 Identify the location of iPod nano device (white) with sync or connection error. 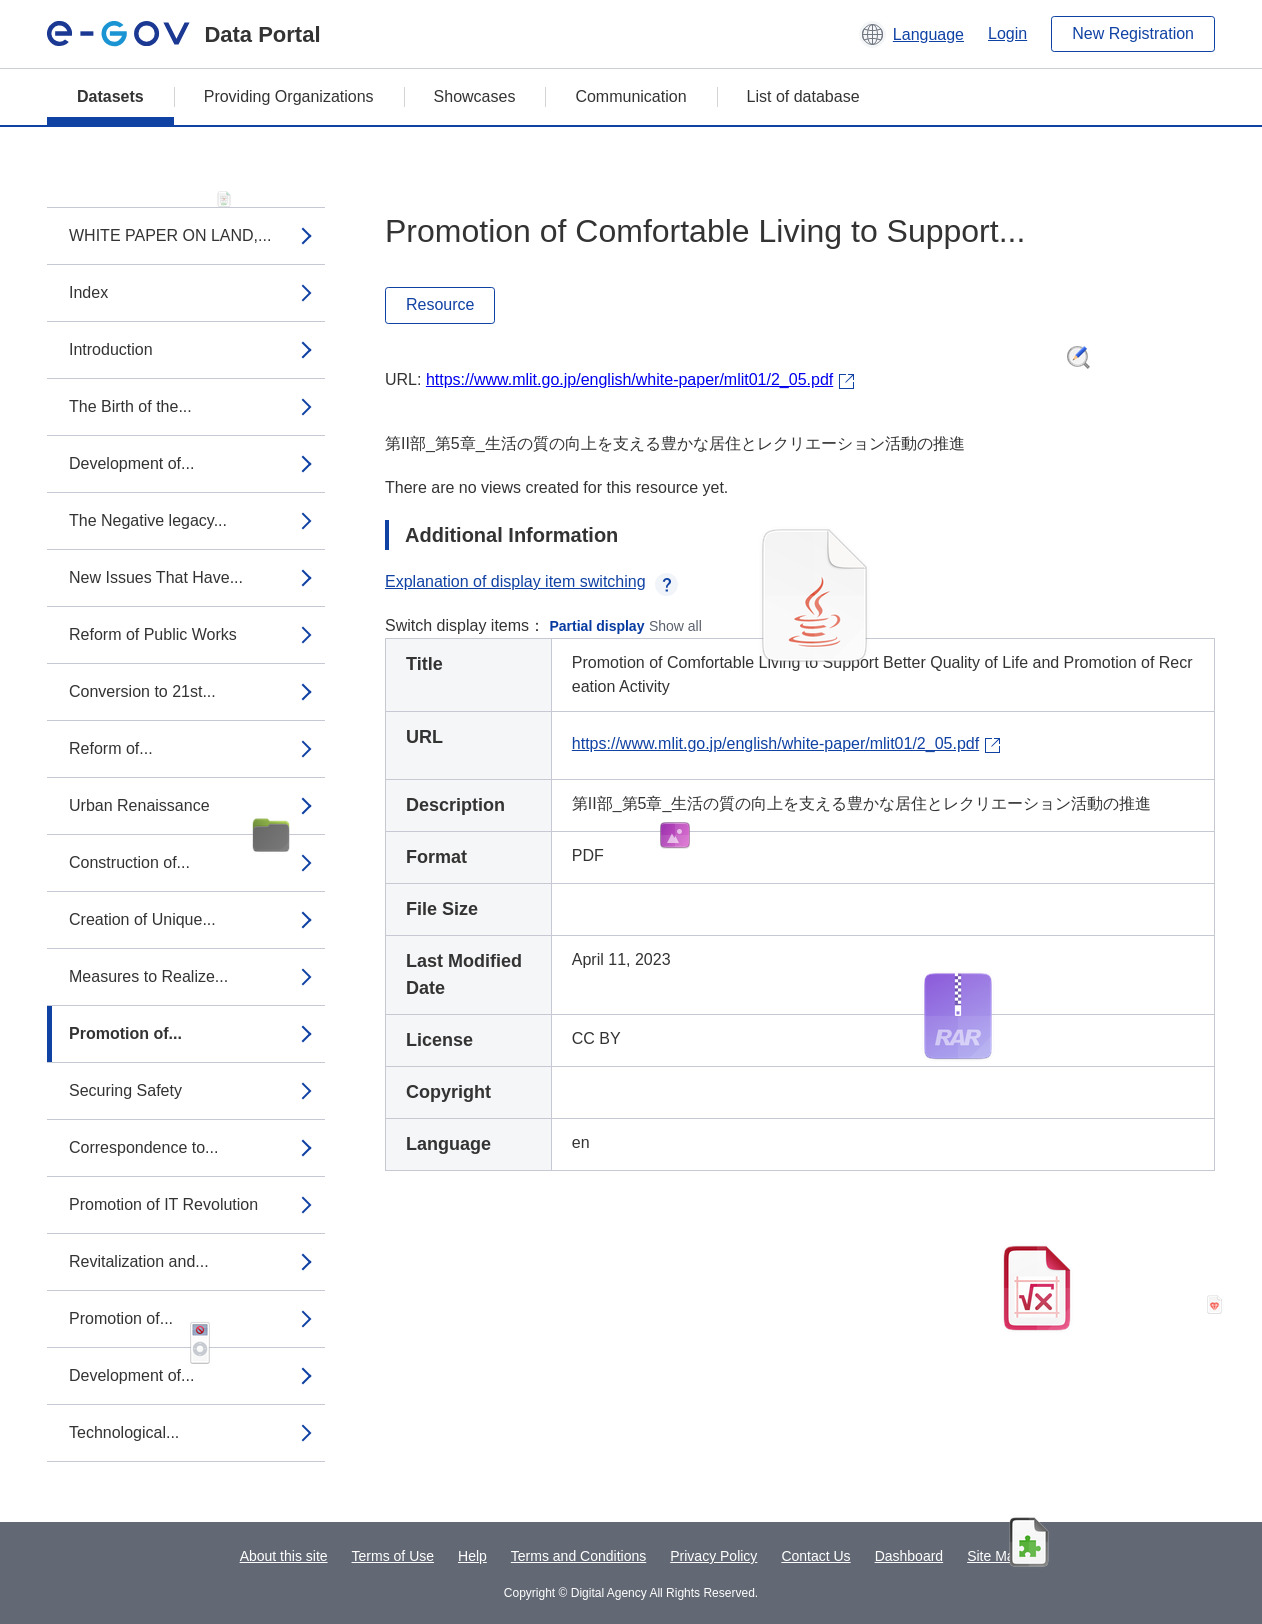
(200, 1343).